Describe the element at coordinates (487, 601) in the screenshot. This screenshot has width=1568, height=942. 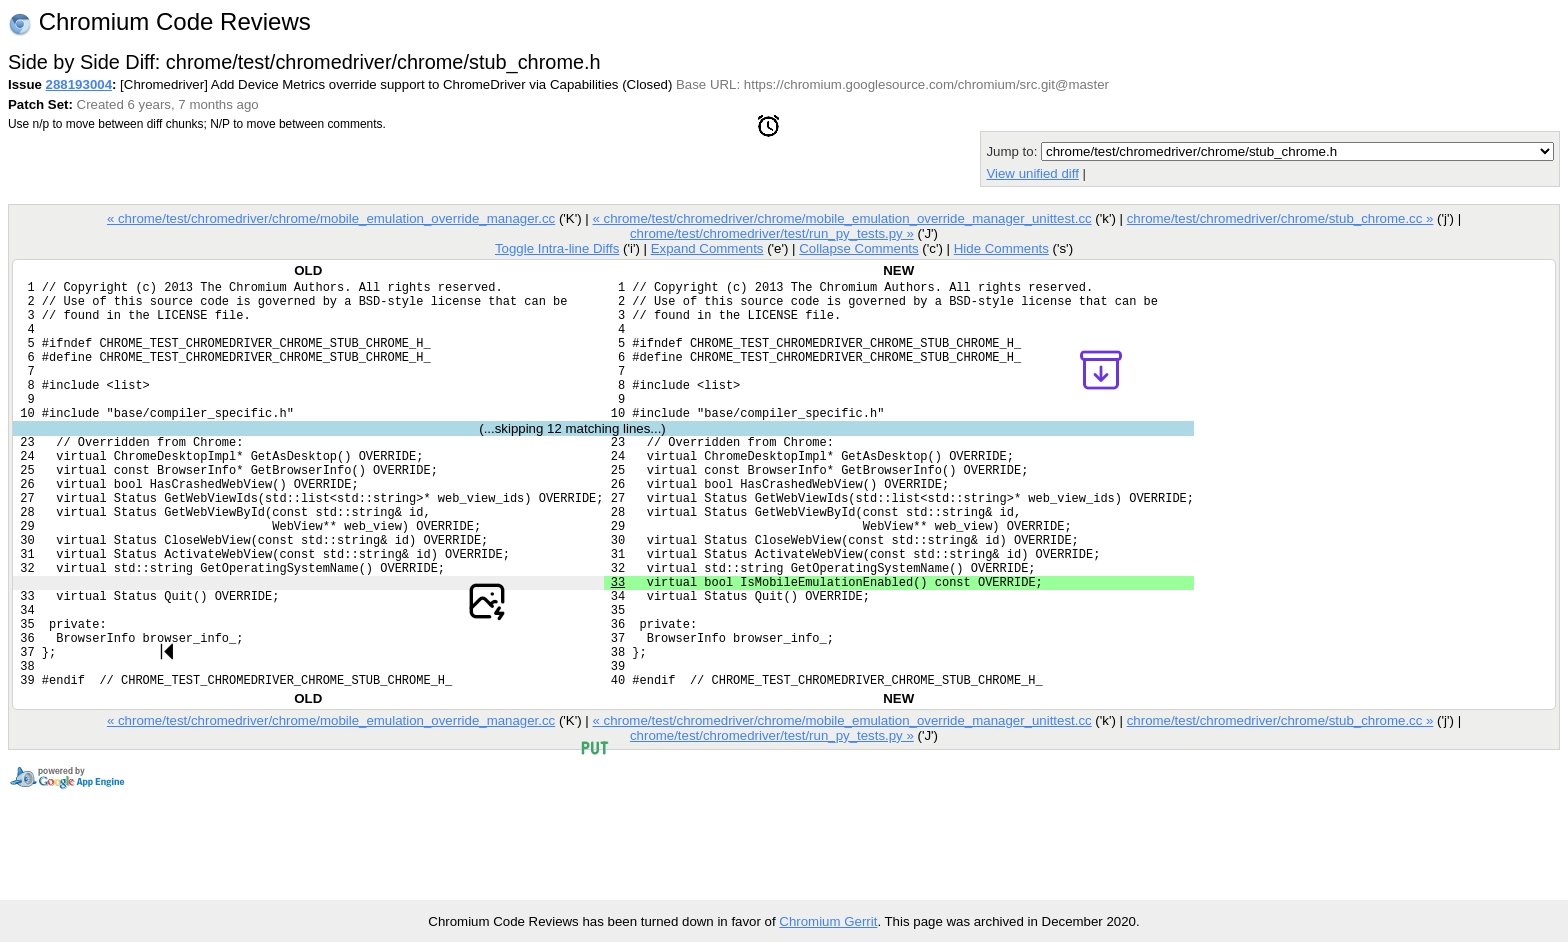
I see `quick photo enhancement or auto-fix` at that location.